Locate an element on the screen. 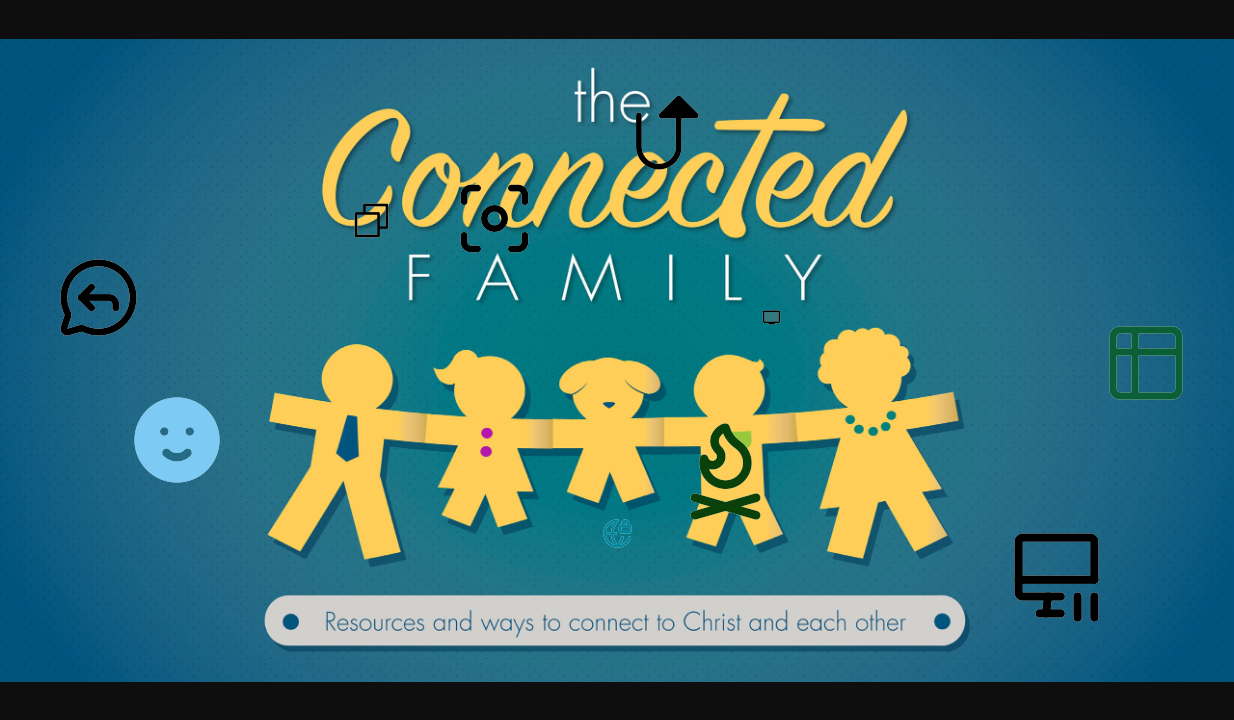 This screenshot has height=720, width=1234. focus on a specific area or element is located at coordinates (494, 218).